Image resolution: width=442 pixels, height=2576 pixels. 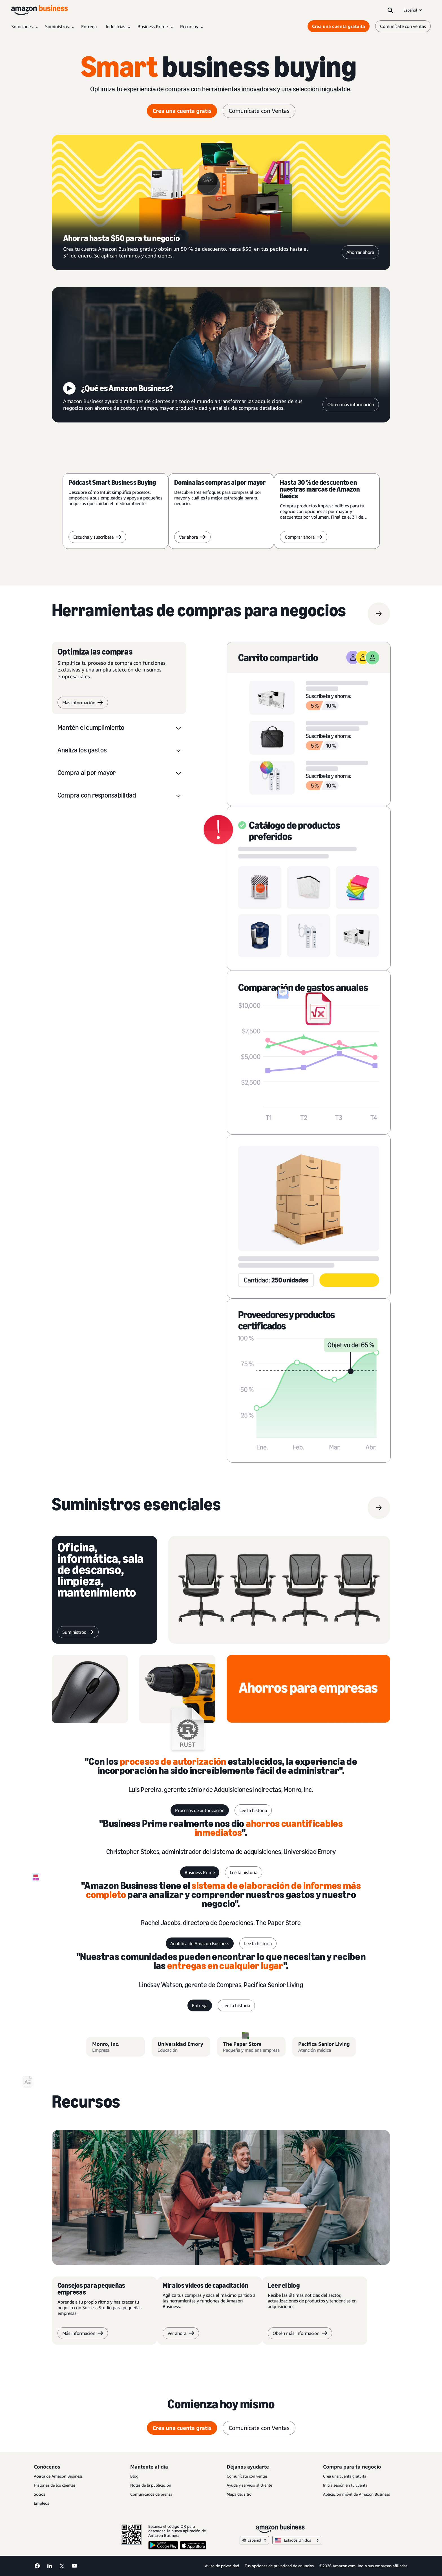 What do you see at coordinates (218, 829) in the screenshot?
I see `indicates a warning or caution in a dialog` at bounding box center [218, 829].